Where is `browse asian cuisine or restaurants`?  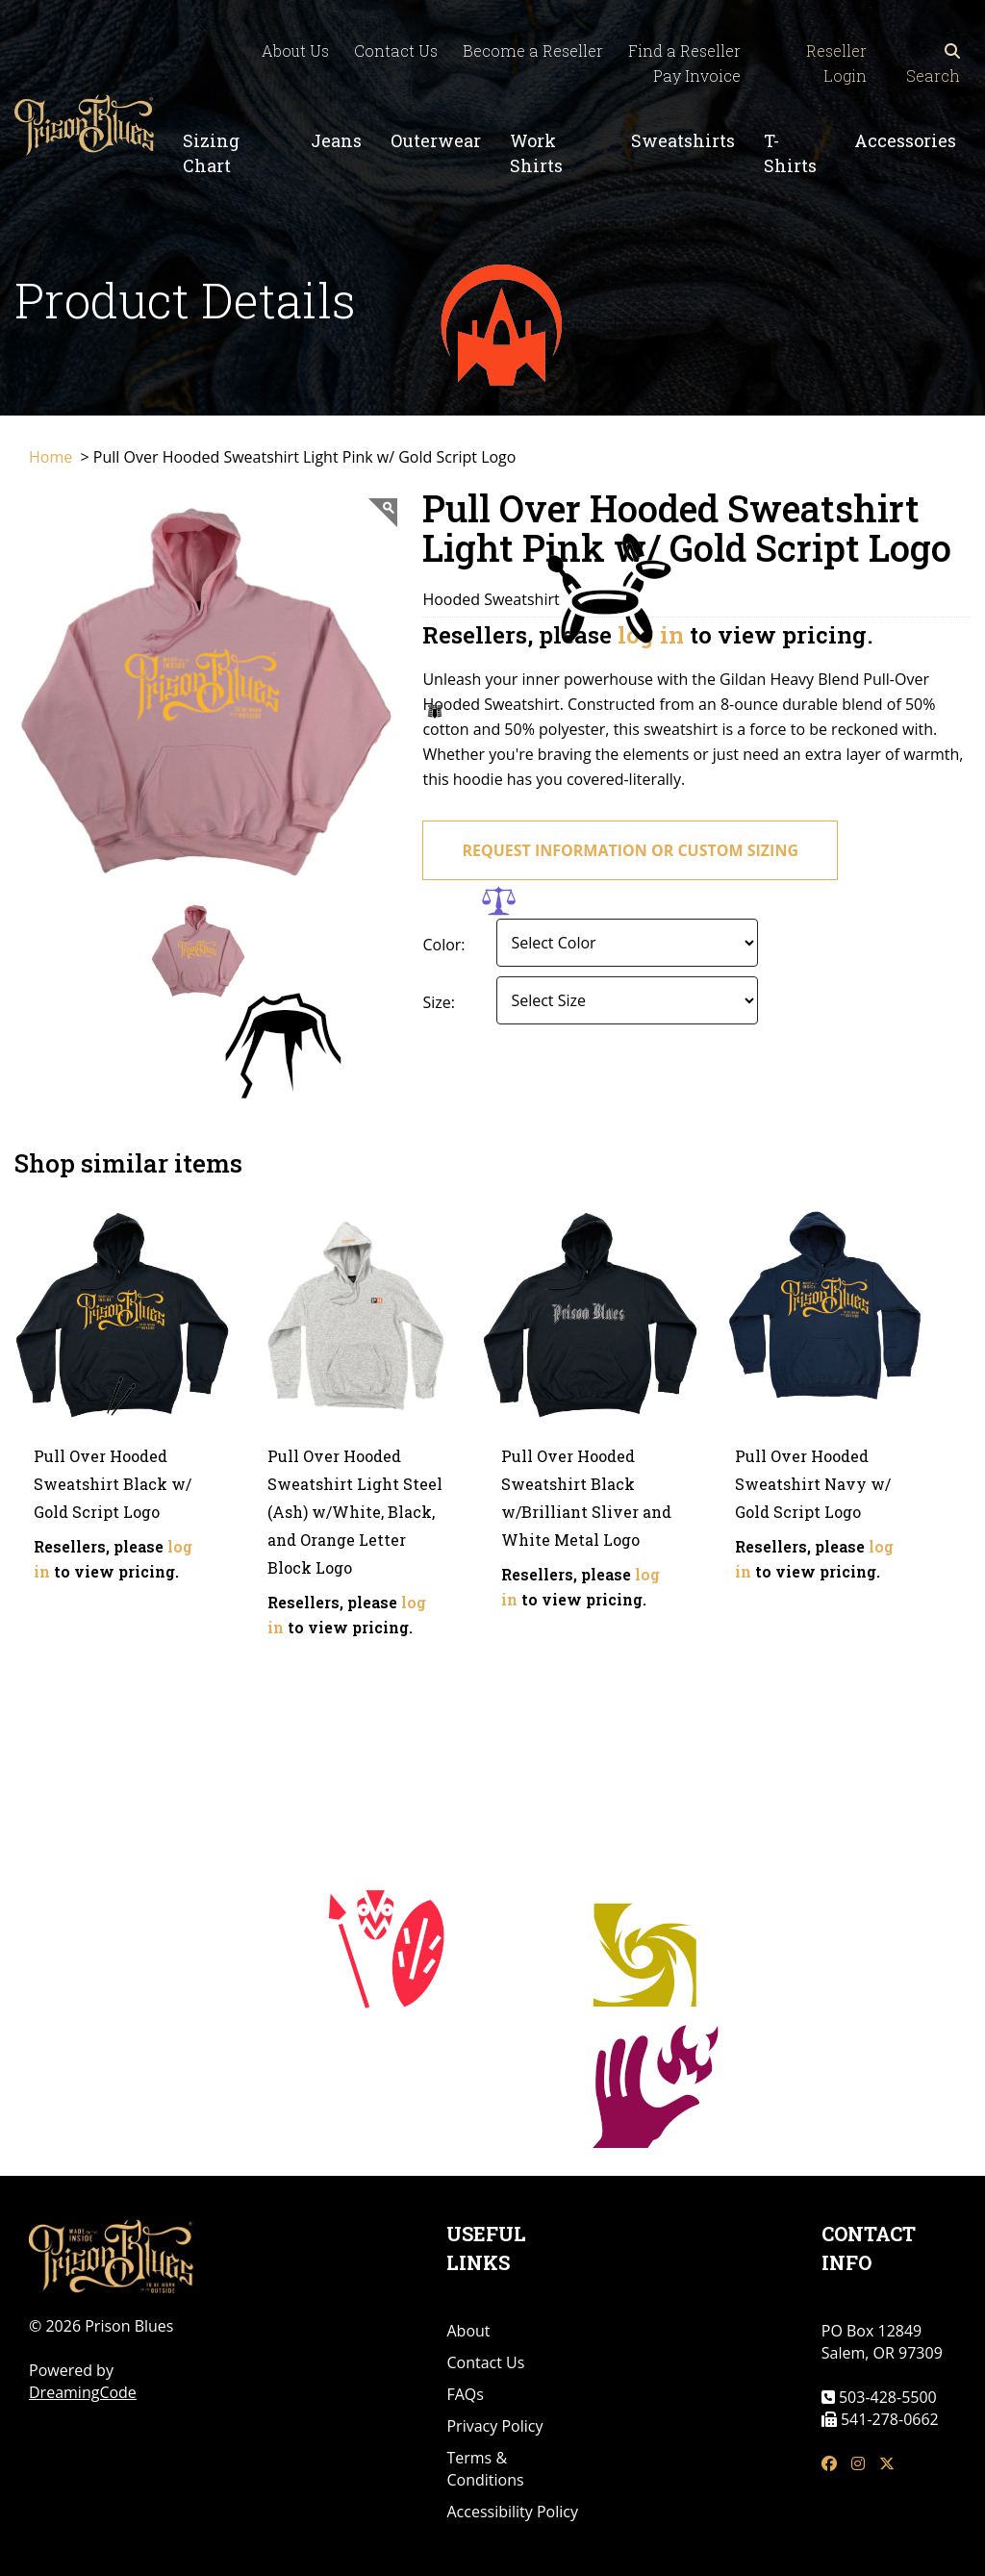 browse asian cuisine or restaurants is located at coordinates (121, 1397).